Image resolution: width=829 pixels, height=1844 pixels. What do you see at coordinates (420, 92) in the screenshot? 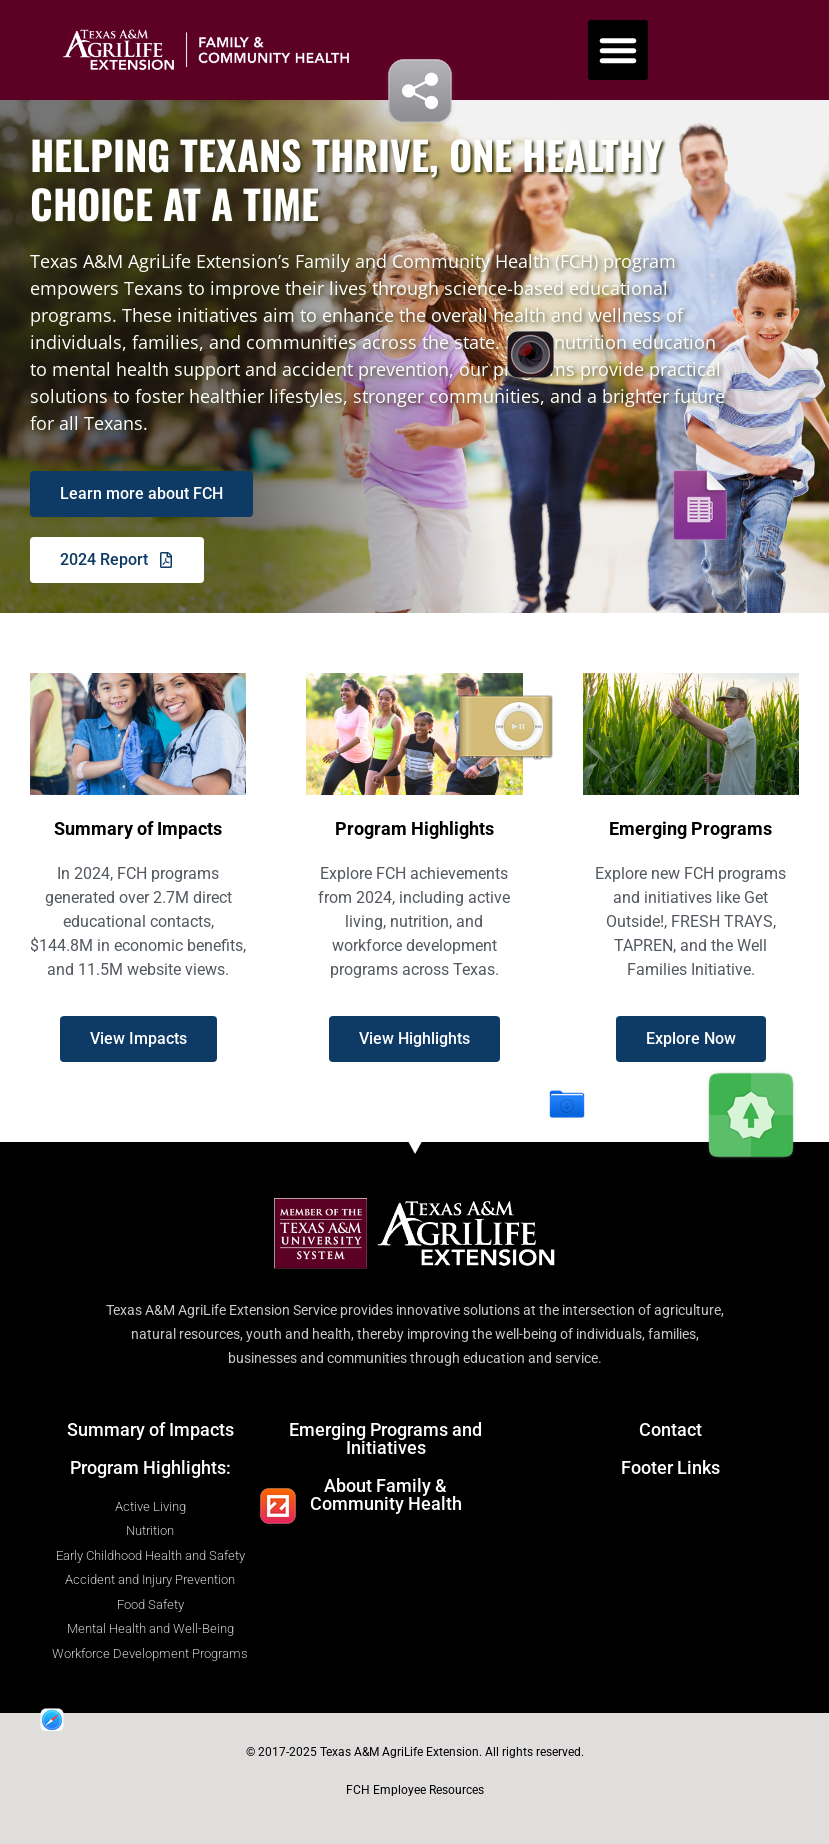
I see `access sharing and network preferences` at bounding box center [420, 92].